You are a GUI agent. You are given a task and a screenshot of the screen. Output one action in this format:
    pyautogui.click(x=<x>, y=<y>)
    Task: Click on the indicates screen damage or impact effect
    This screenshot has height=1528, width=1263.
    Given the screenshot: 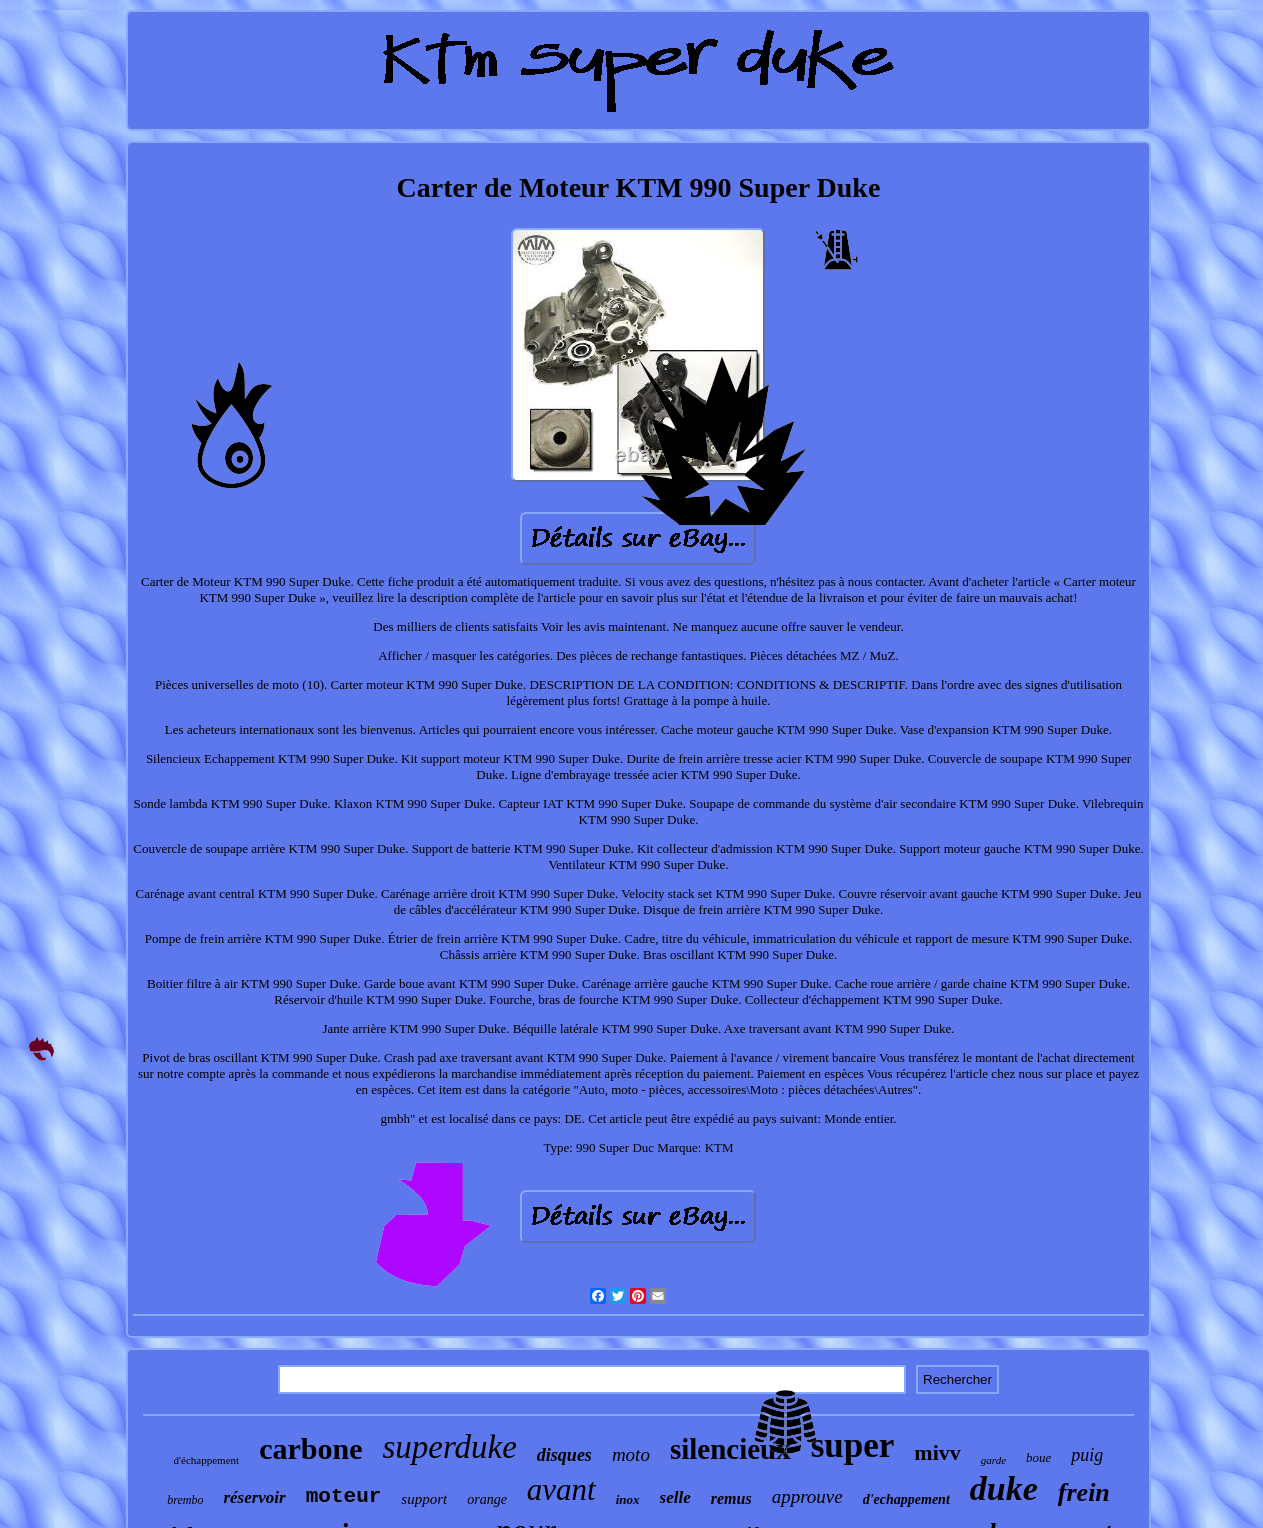 What is the action you would take?
    pyautogui.click(x=721, y=440)
    